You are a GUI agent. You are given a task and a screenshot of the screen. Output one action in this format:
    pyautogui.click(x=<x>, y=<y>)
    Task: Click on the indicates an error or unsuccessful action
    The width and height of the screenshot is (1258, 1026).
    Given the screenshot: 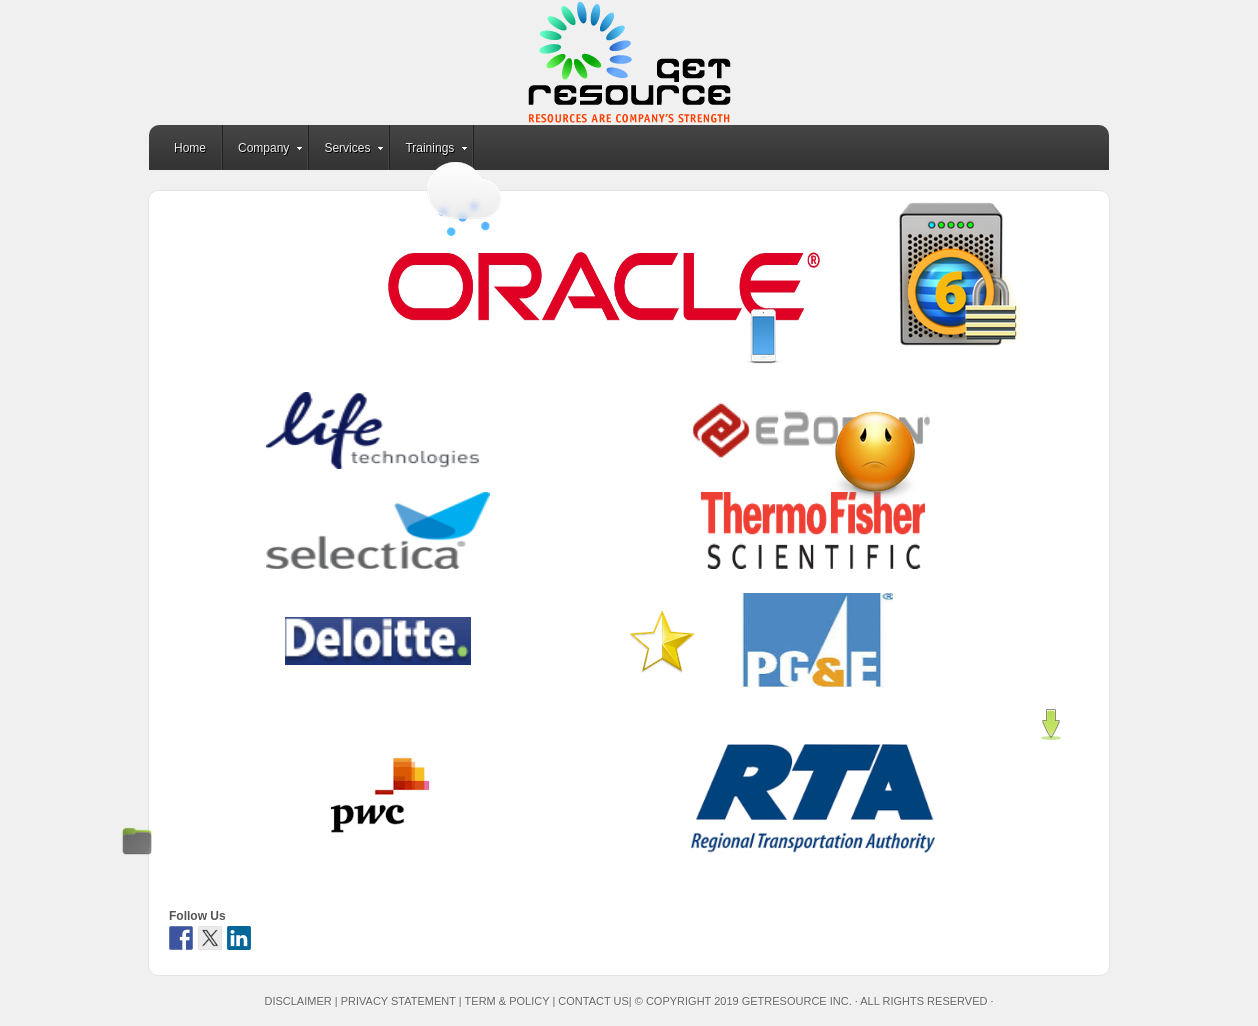 What is the action you would take?
    pyautogui.click(x=875, y=455)
    